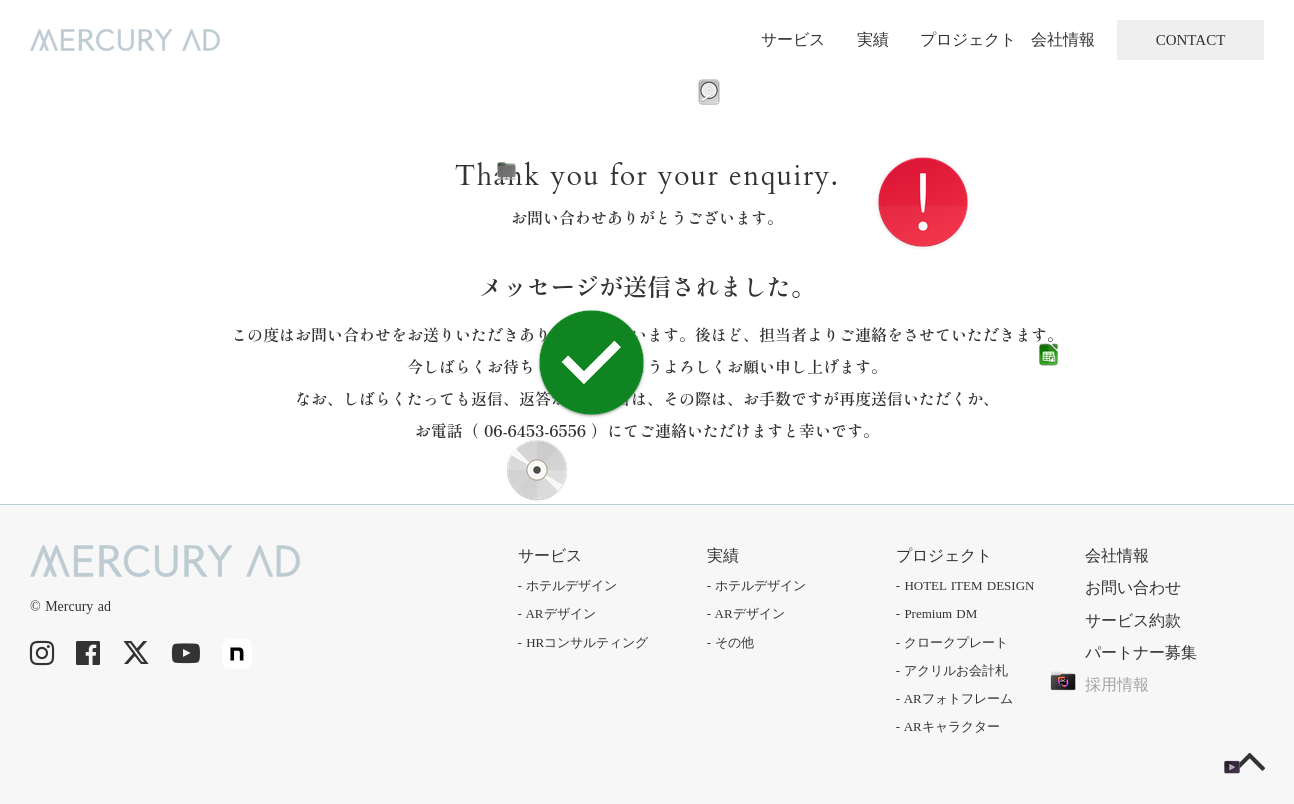 The height and width of the screenshot is (804, 1294). What do you see at coordinates (591, 362) in the screenshot?
I see `apply mail filters to messages` at bounding box center [591, 362].